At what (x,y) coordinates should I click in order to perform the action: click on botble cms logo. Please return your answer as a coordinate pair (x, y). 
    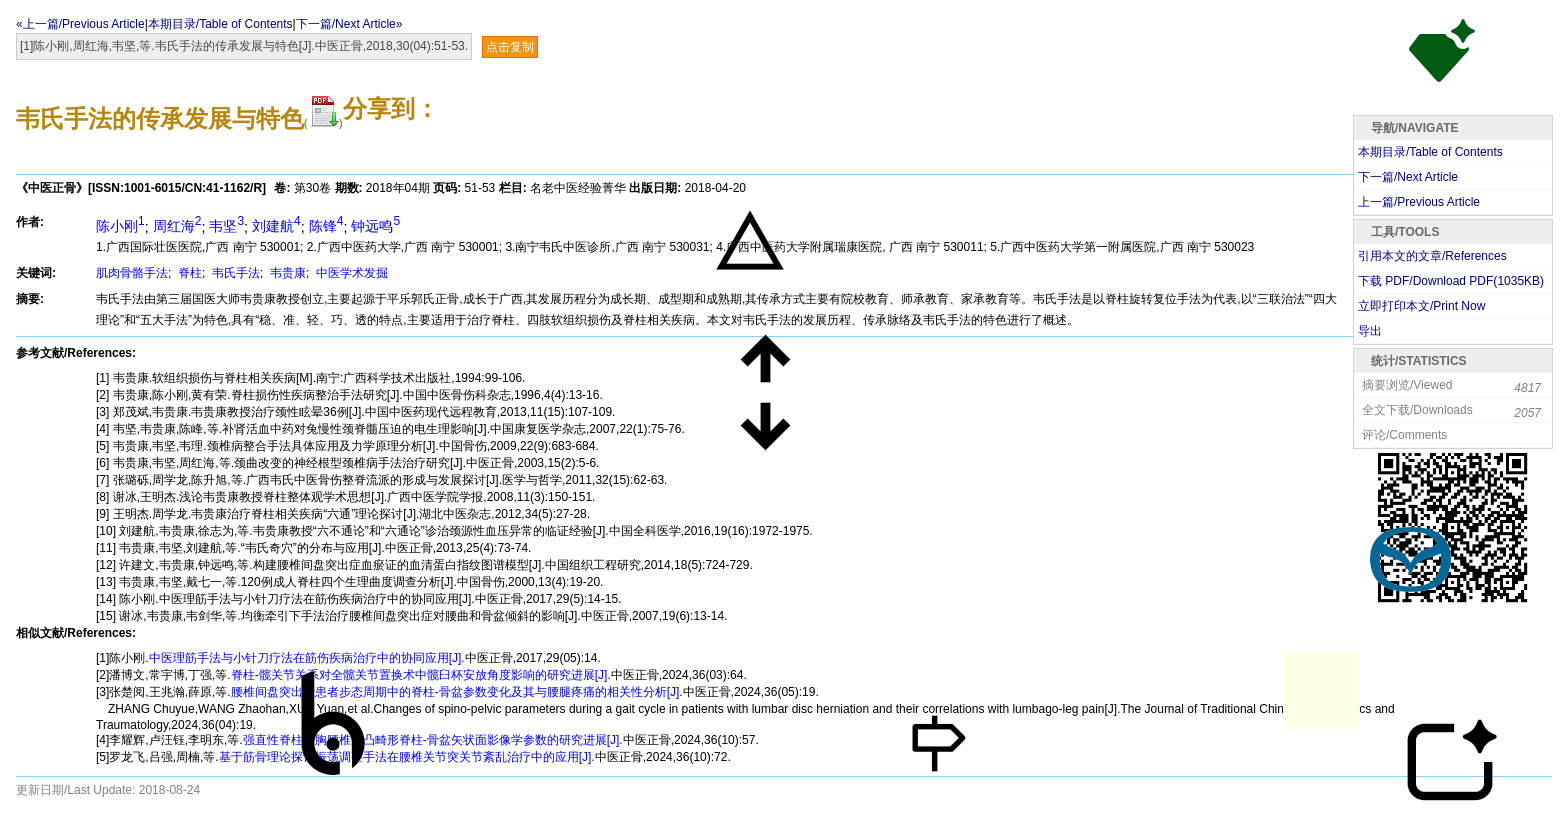
    Looking at the image, I should click on (333, 723).